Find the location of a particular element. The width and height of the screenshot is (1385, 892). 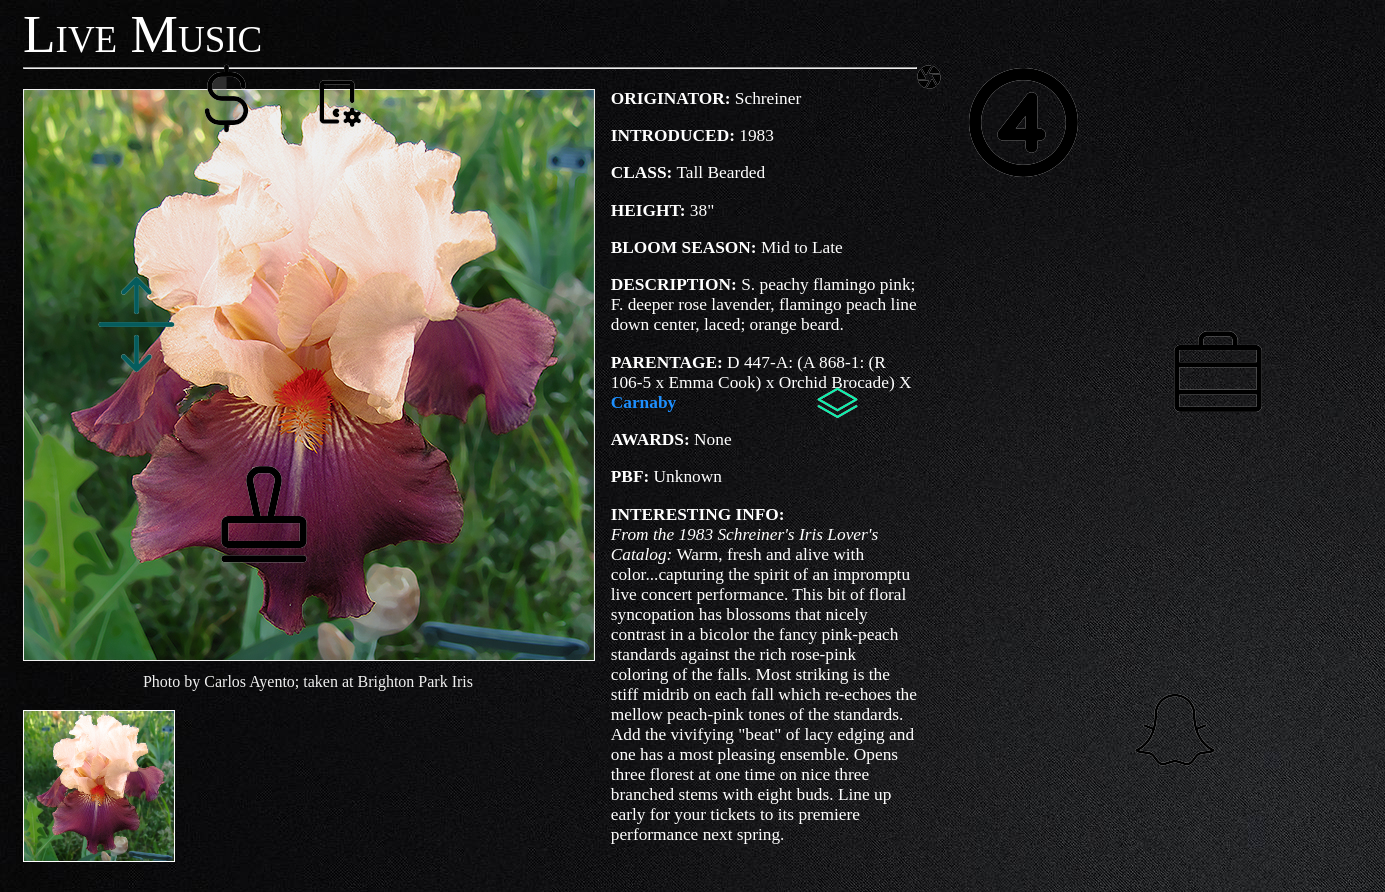

access work or business documents is located at coordinates (1218, 375).